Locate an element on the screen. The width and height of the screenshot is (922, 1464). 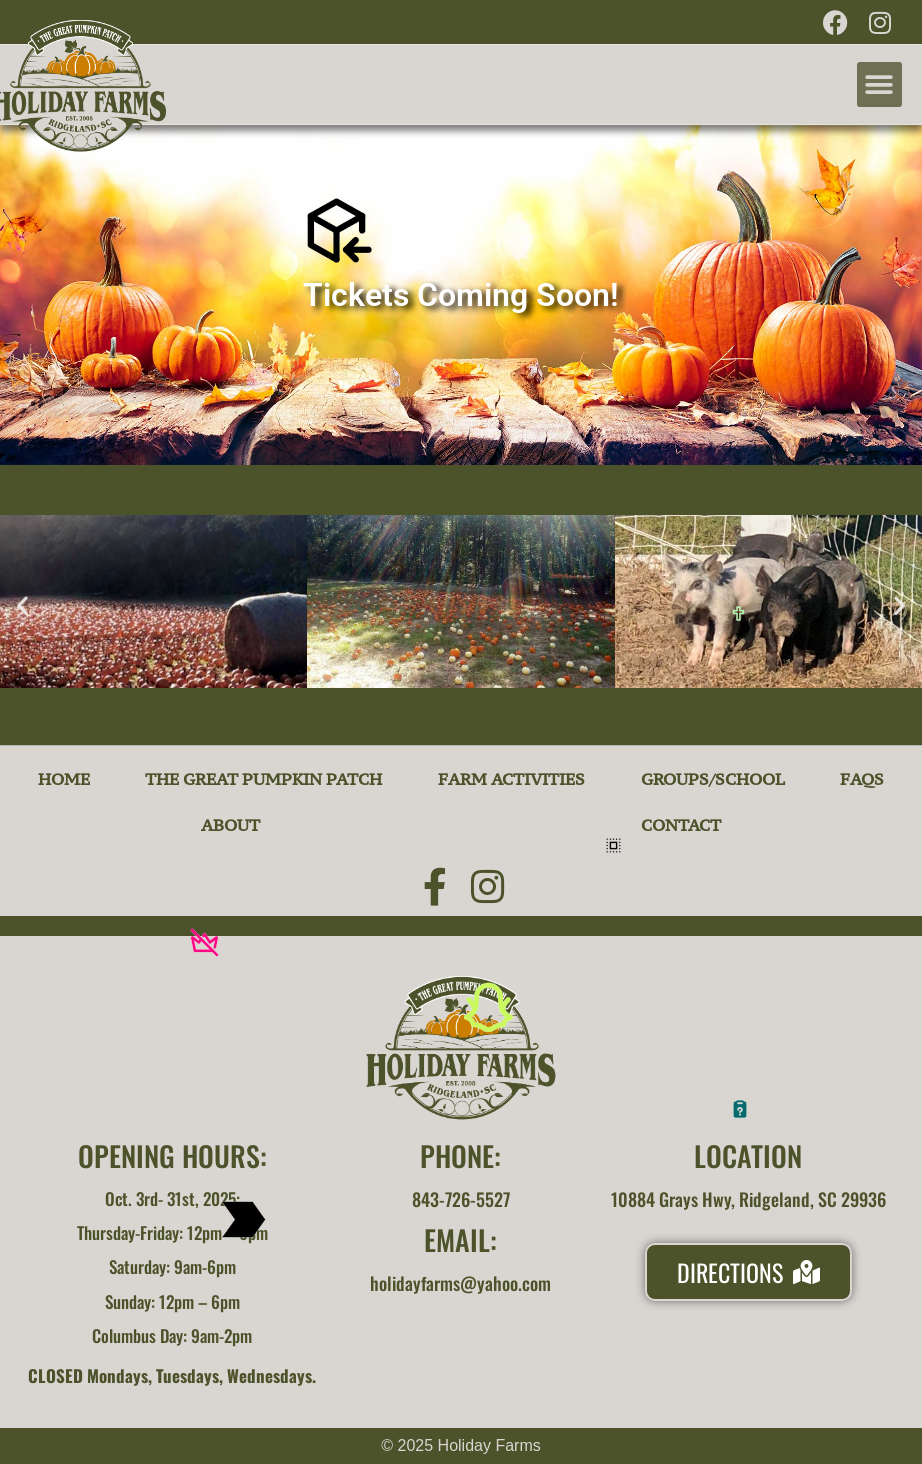
import a package or module is located at coordinates (336, 230).